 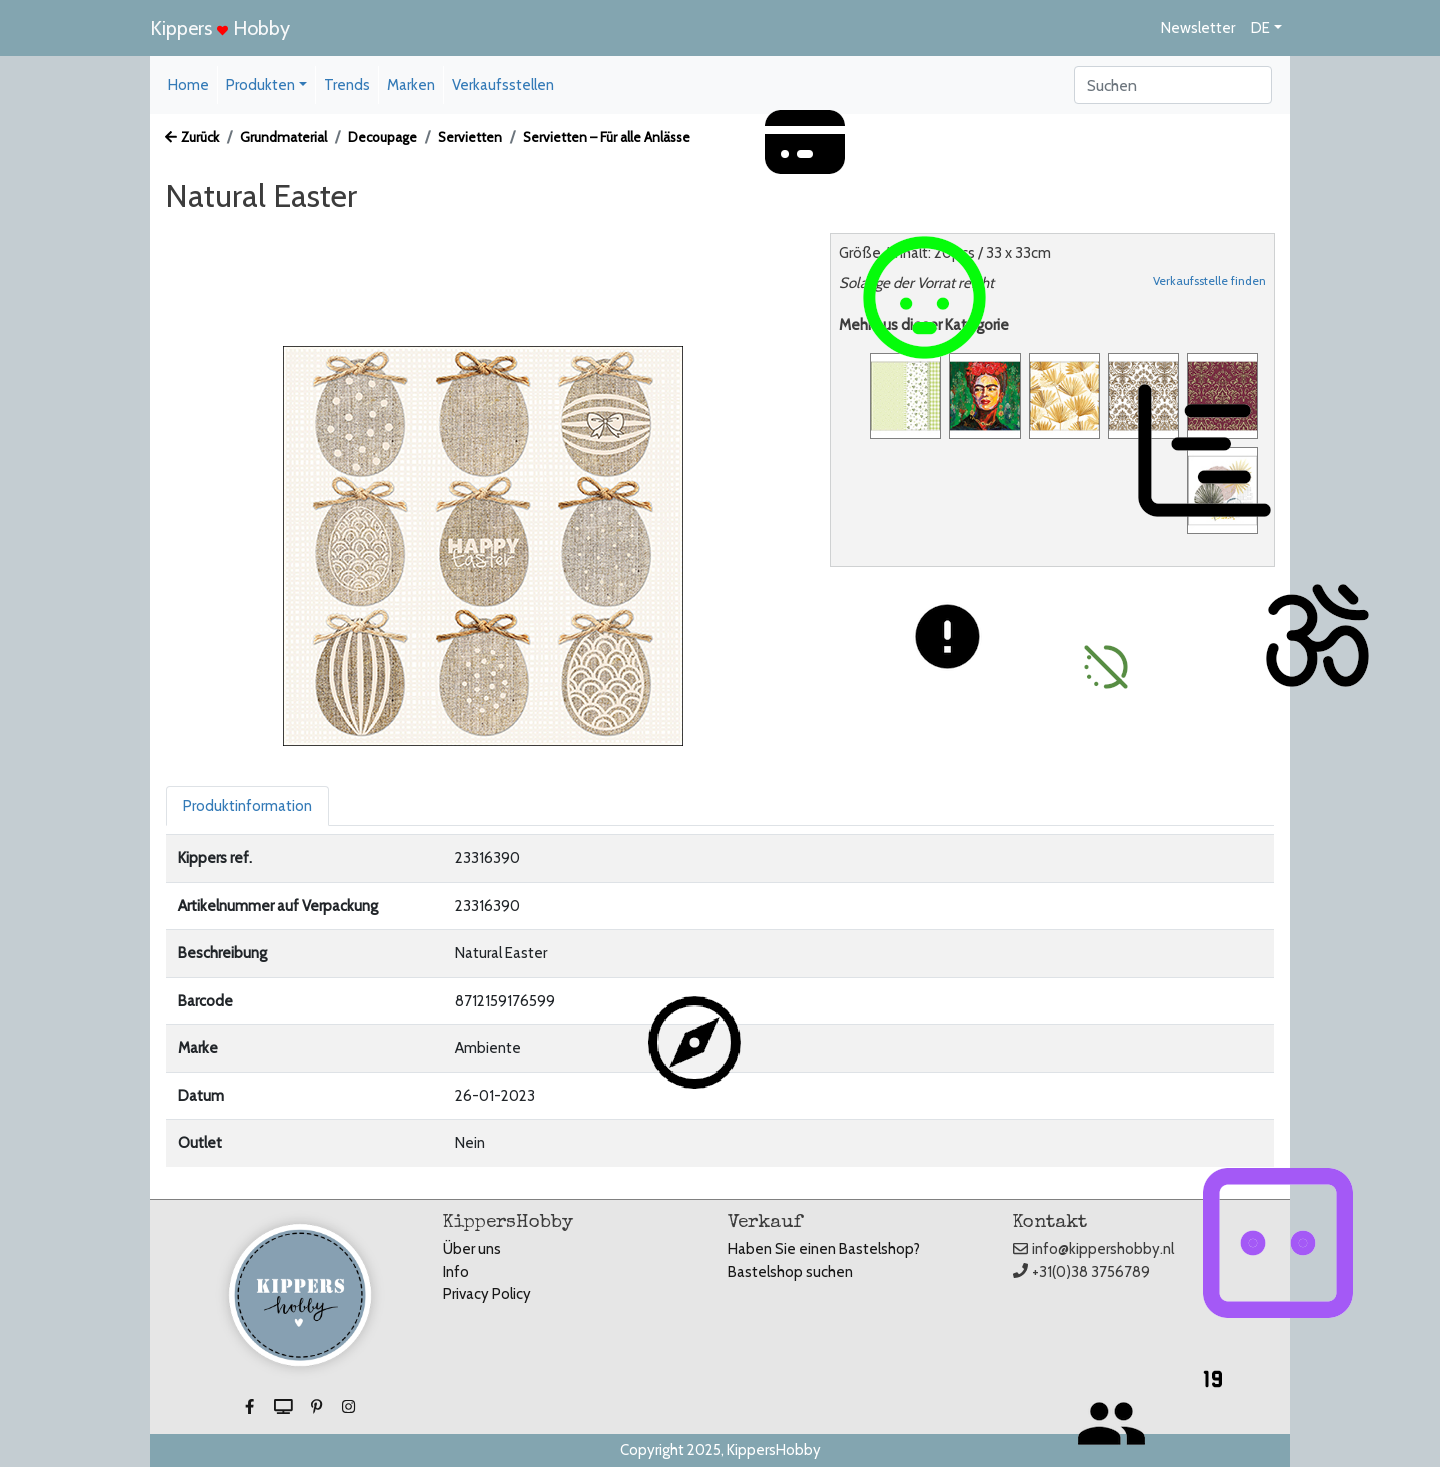 I want to click on timer or duration tracking disabled, so click(x=1106, y=667).